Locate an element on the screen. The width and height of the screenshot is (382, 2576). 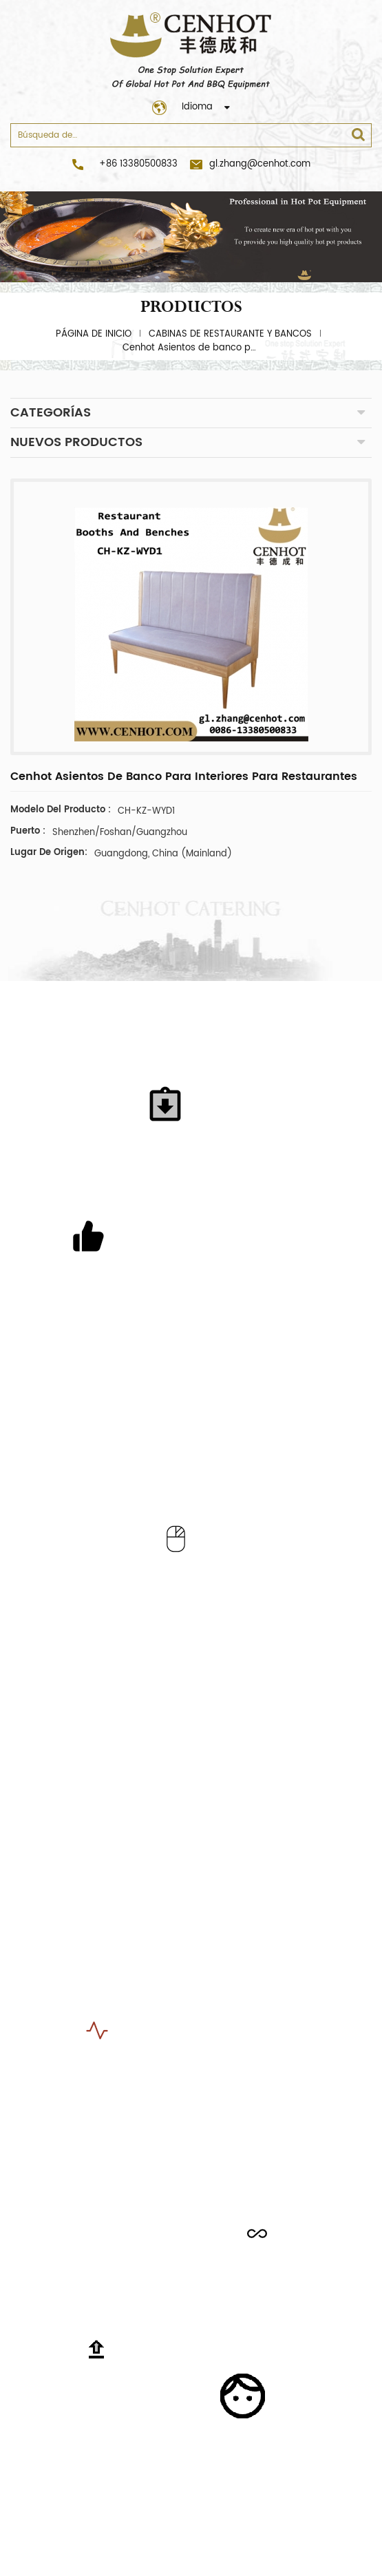
indicates unlimited or infinite option is located at coordinates (257, 2233).